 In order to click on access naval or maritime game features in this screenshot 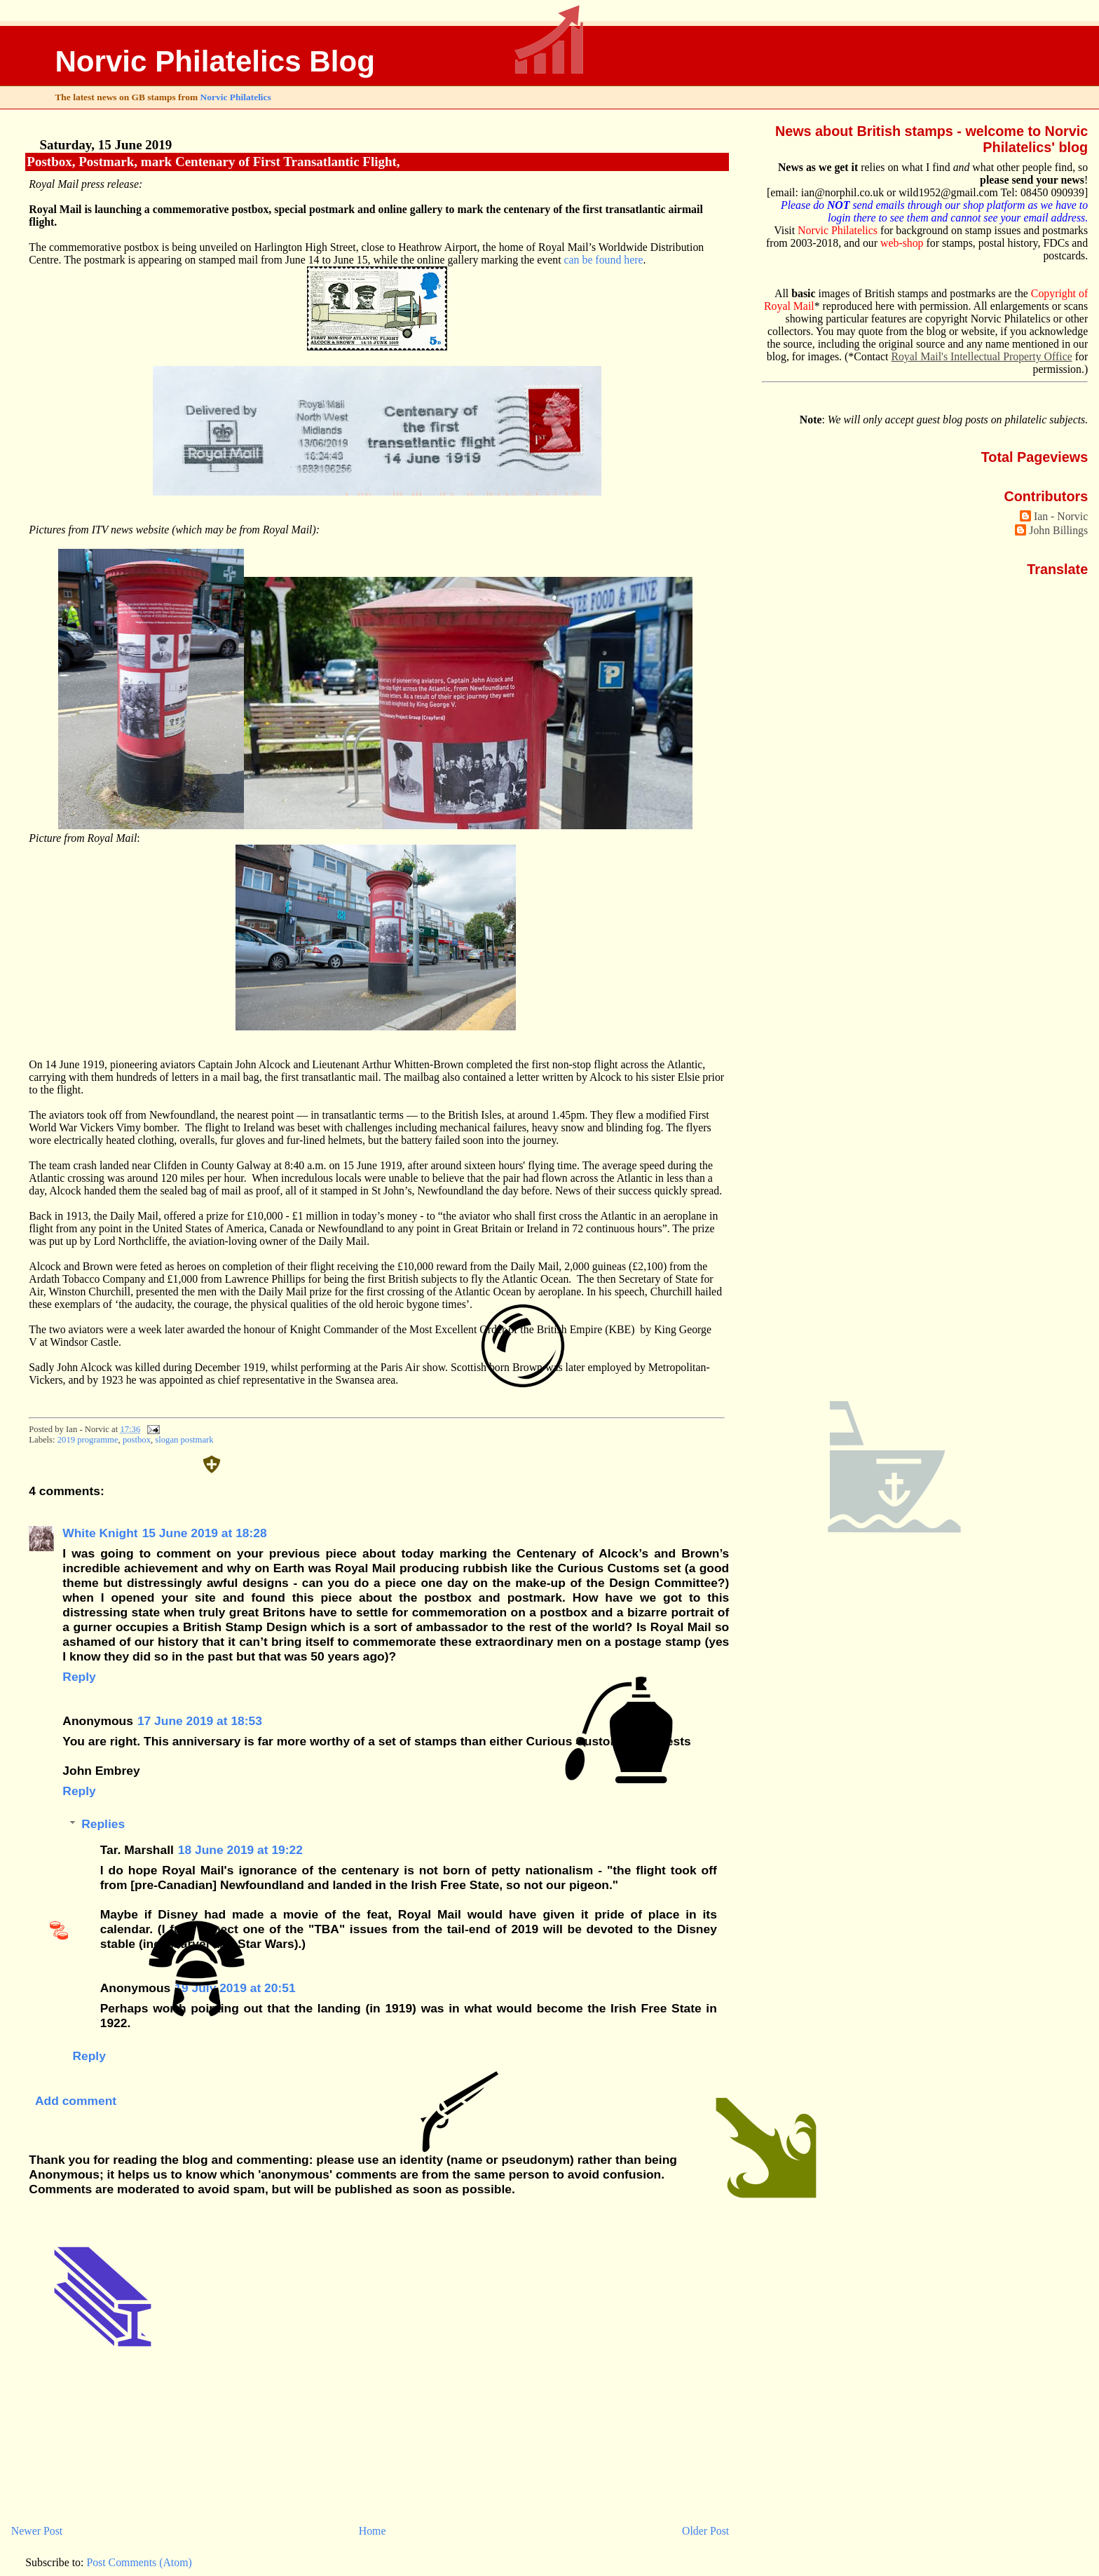, I will do `click(894, 1466)`.